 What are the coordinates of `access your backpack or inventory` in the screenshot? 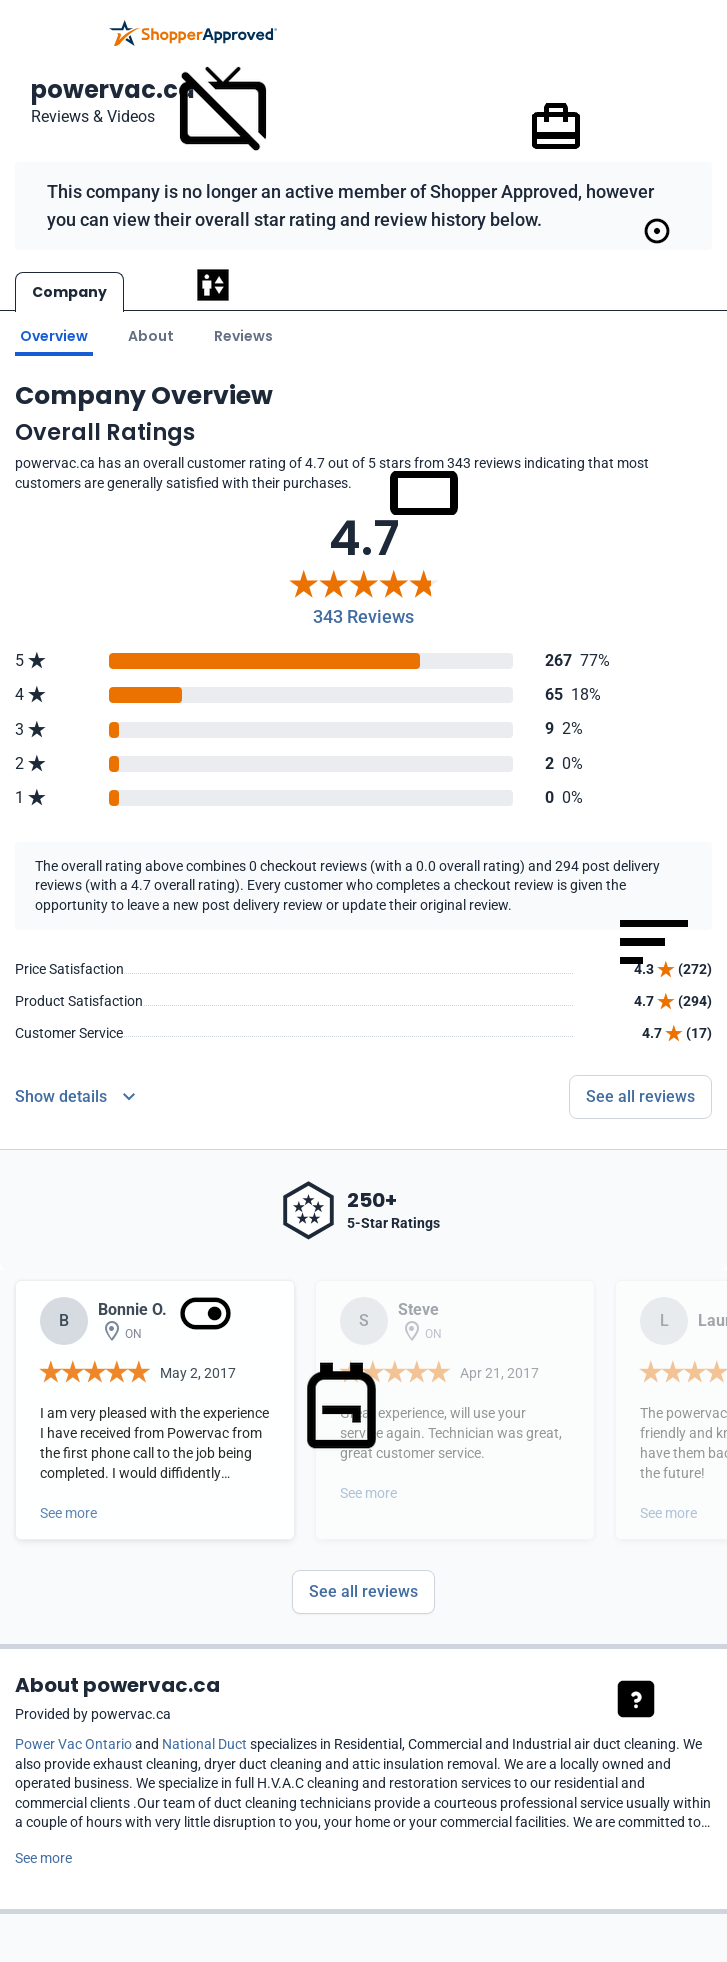 It's located at (341, 1405).